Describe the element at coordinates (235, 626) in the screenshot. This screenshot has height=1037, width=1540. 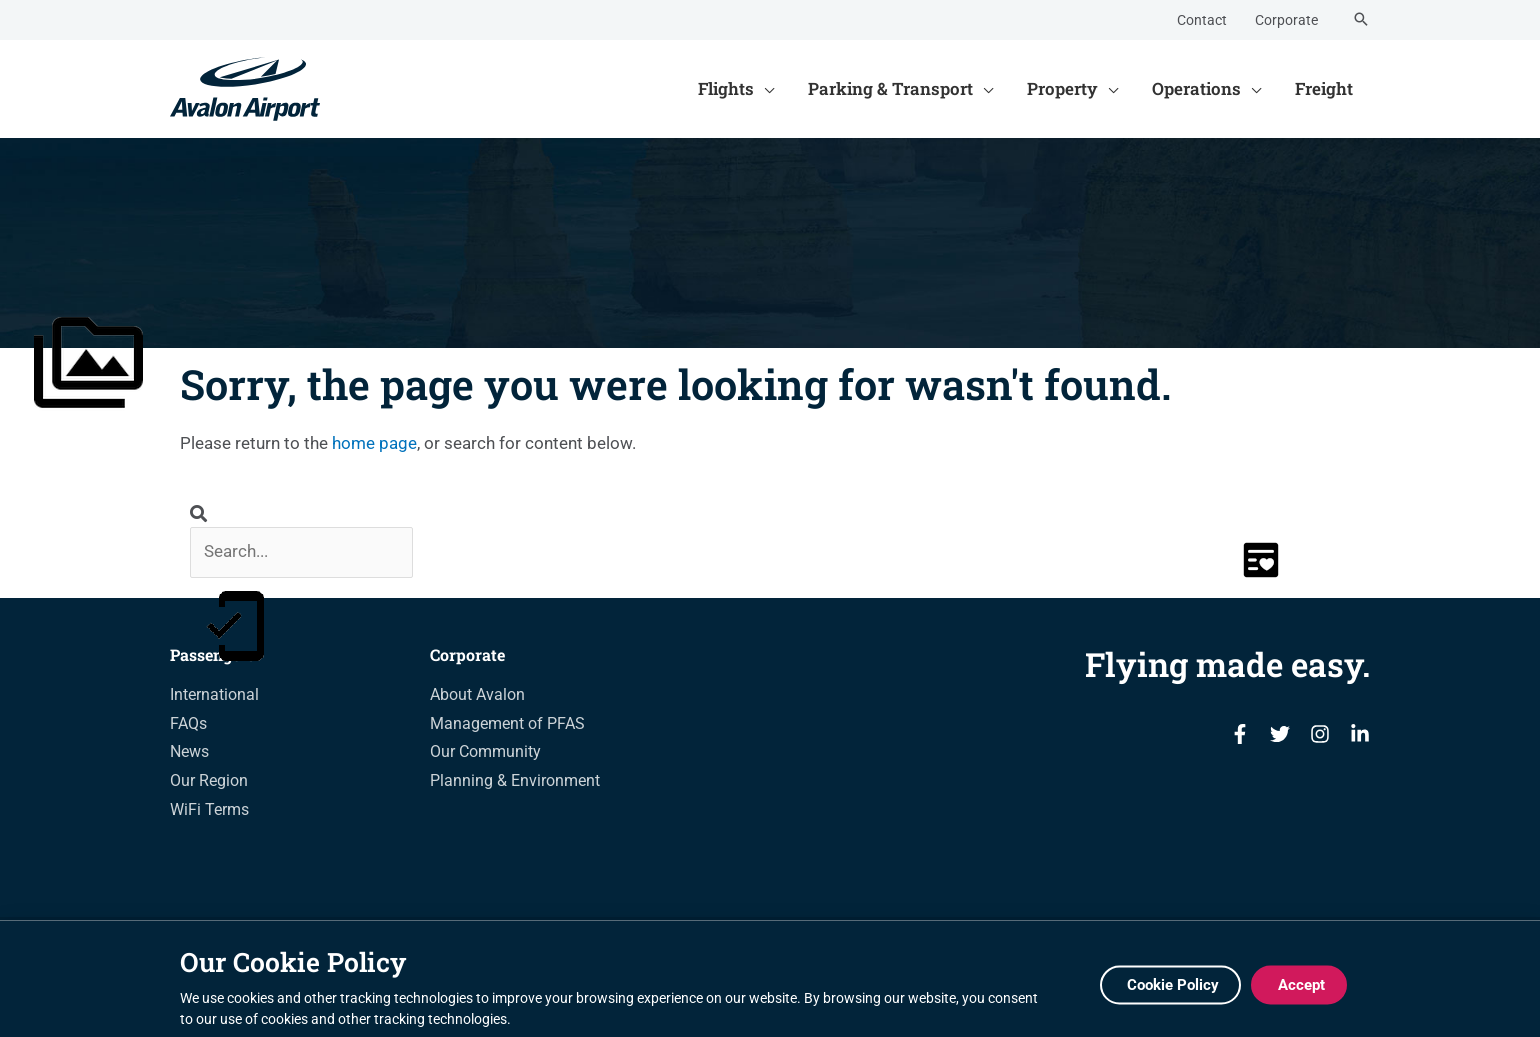
I see `indicates mobile-friendly or responsive design` at that location.